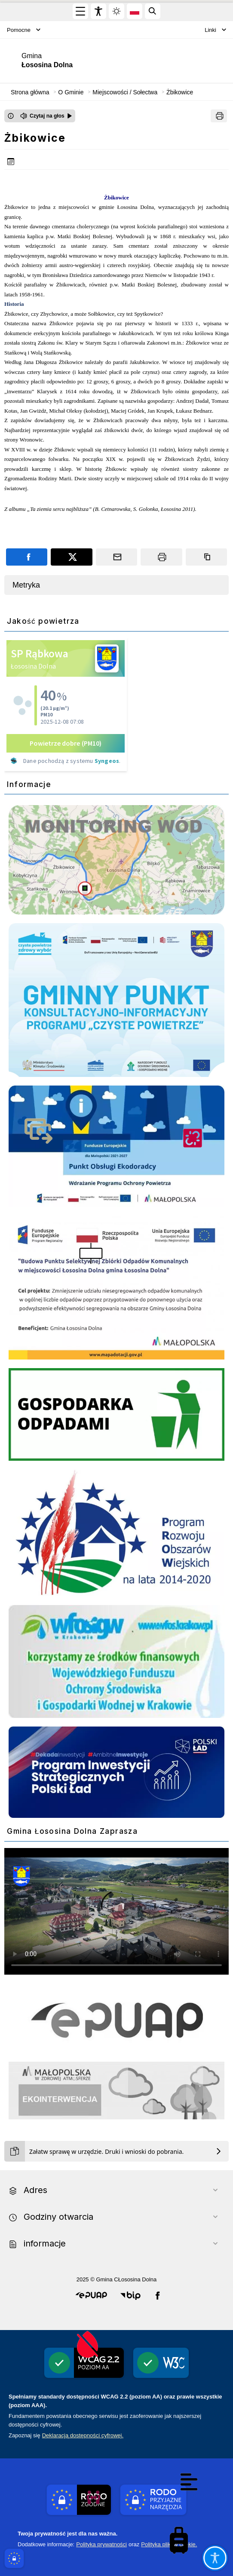 This screenshot has width=233, height=2576. Describe the element at coordinates (38, 1129) in the screenshot. I see `transfer funds between accounts` at that location.